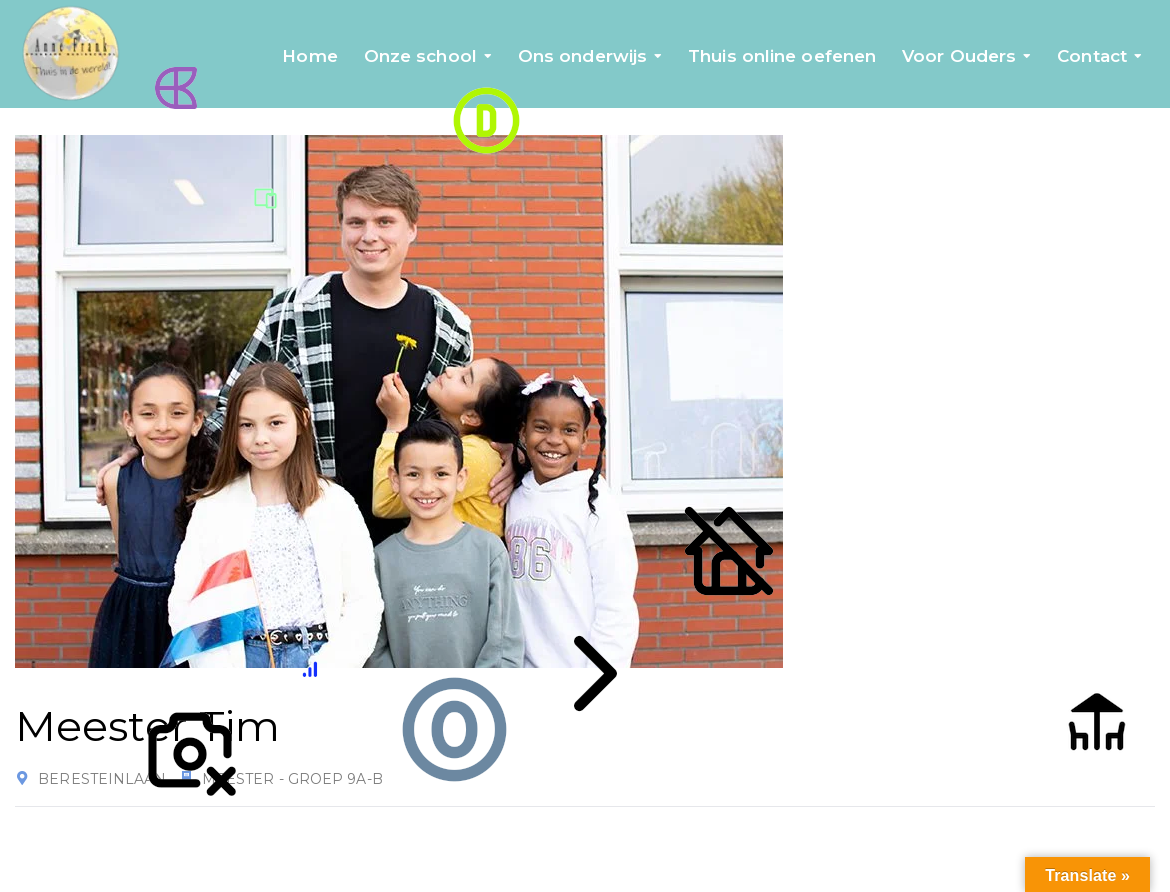 This screenshot has width=1170, height=892. What do you see at coordinates (190, 750) in the screenshot?
I see `disable camera access` at bounding box center [190, 750].